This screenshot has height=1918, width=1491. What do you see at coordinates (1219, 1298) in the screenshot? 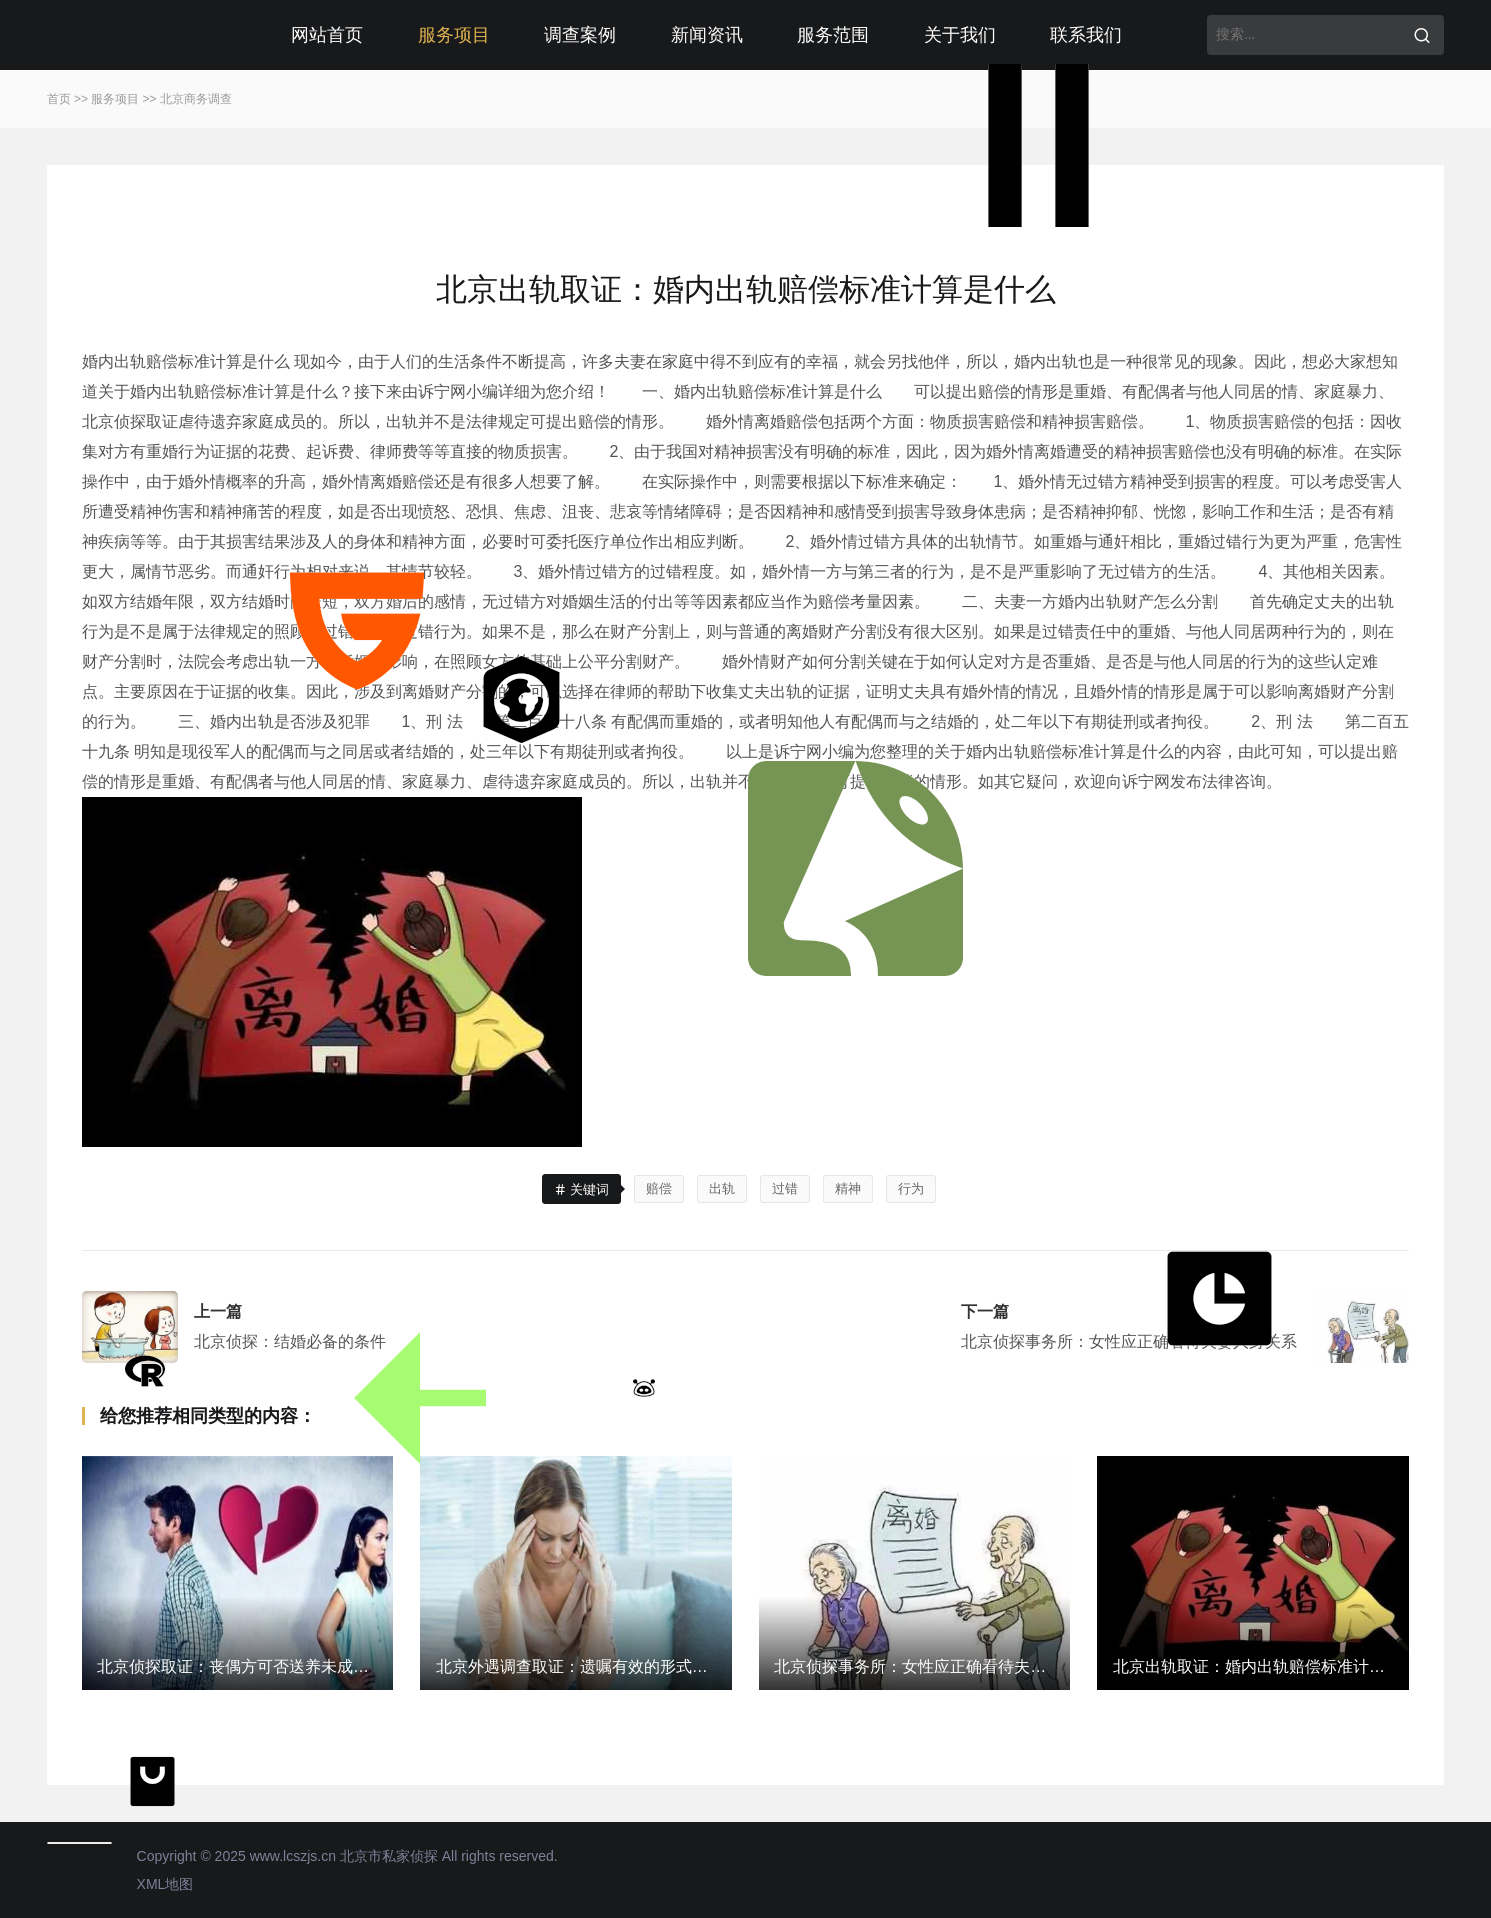
I see `view business analytics dashboard` at bounding box center [1219, 1298].